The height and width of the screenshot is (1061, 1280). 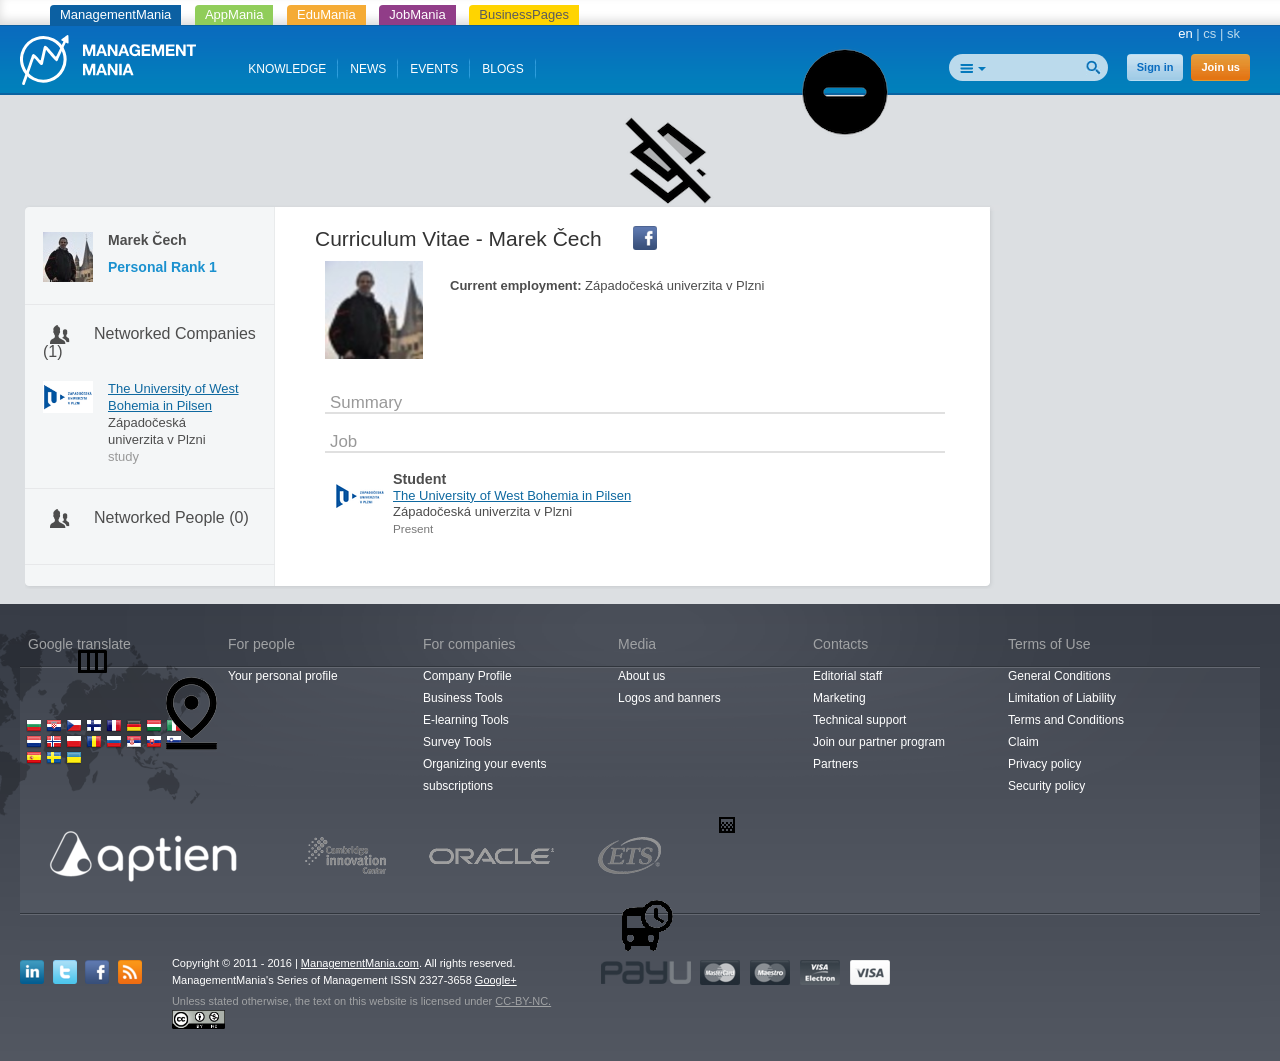 I want to click on drop a pin on the map, so click(x=191, y=713).